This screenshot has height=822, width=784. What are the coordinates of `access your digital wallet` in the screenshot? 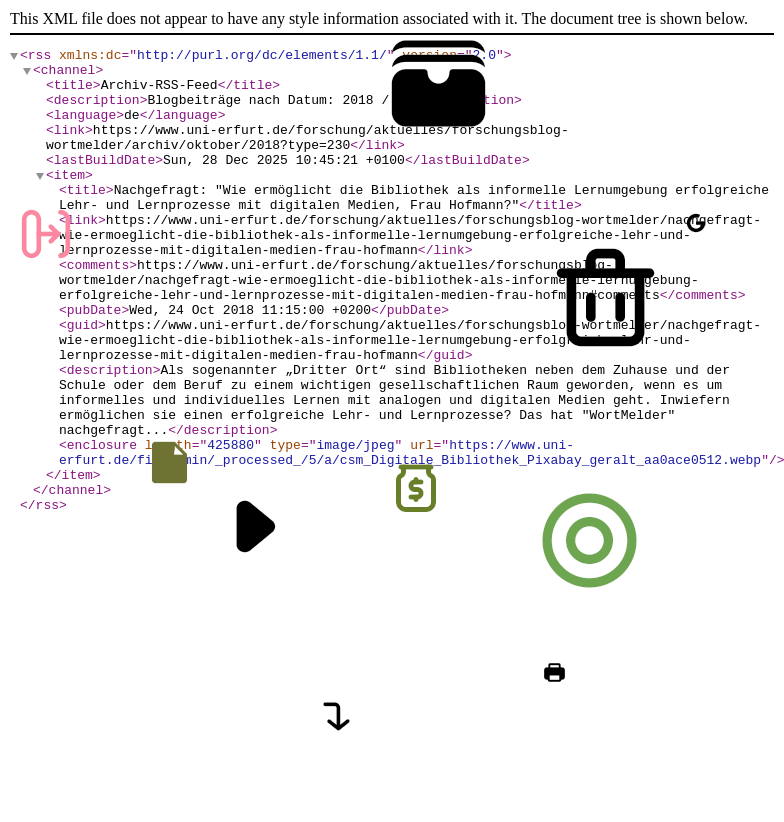 It's located at (438, 83).